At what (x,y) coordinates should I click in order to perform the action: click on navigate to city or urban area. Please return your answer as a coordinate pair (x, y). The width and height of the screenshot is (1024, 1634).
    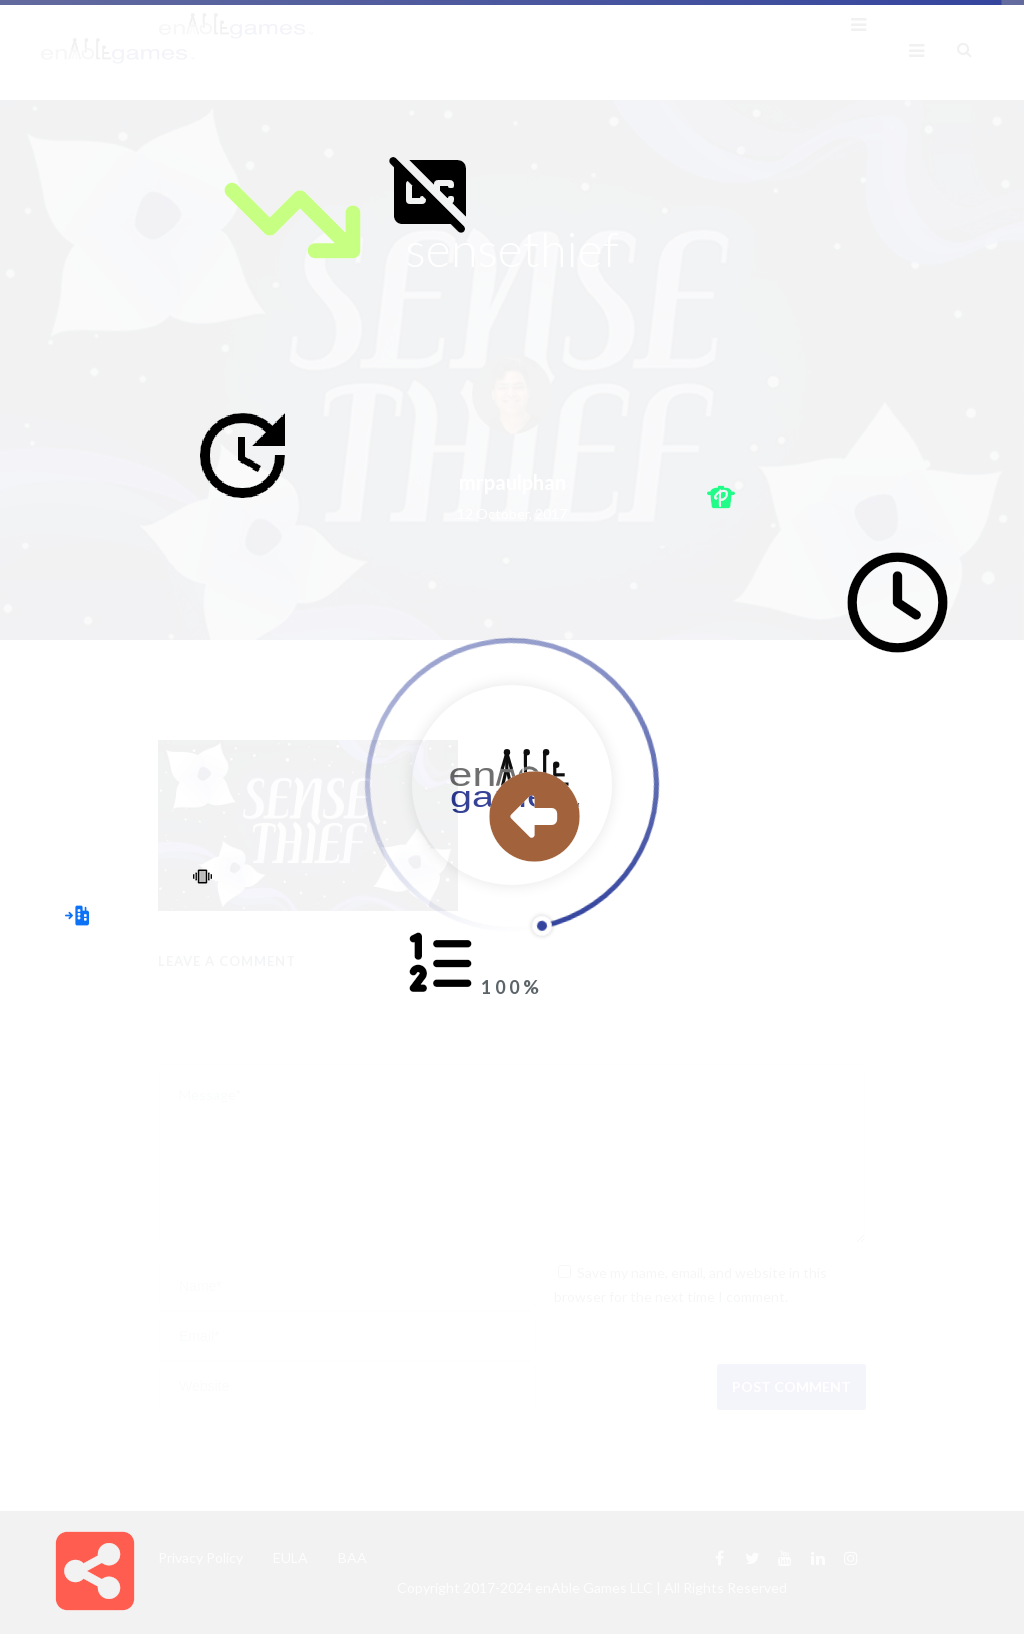
    Looking at the image, I should click on (76, 915).